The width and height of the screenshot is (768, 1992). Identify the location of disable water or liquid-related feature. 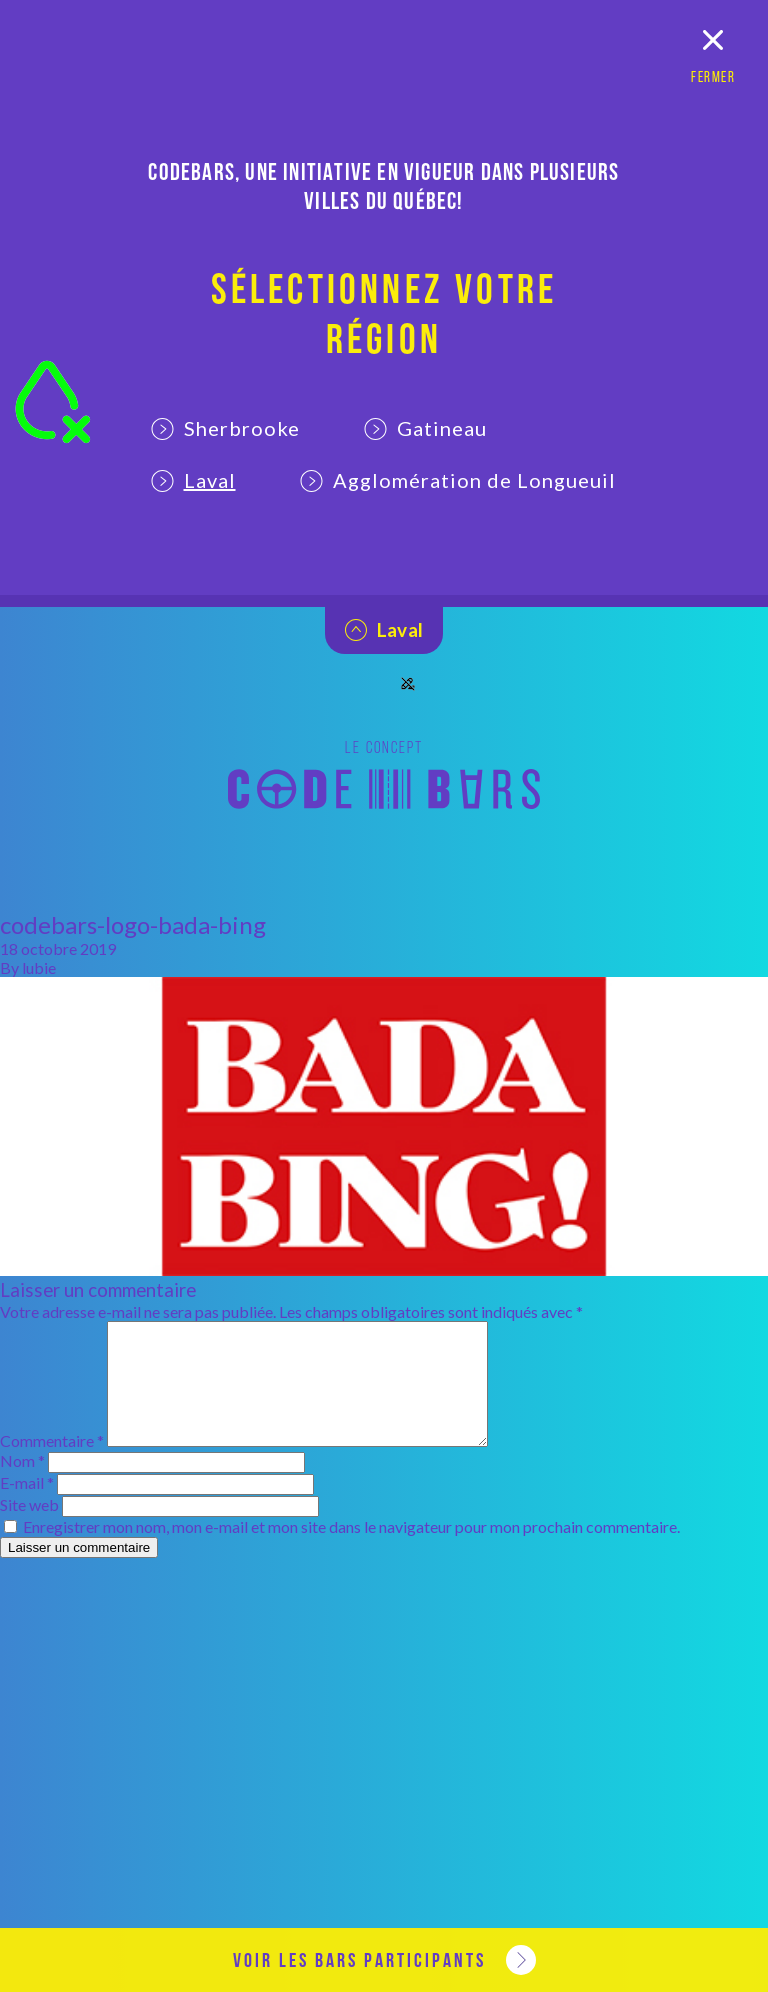
(47, 400).